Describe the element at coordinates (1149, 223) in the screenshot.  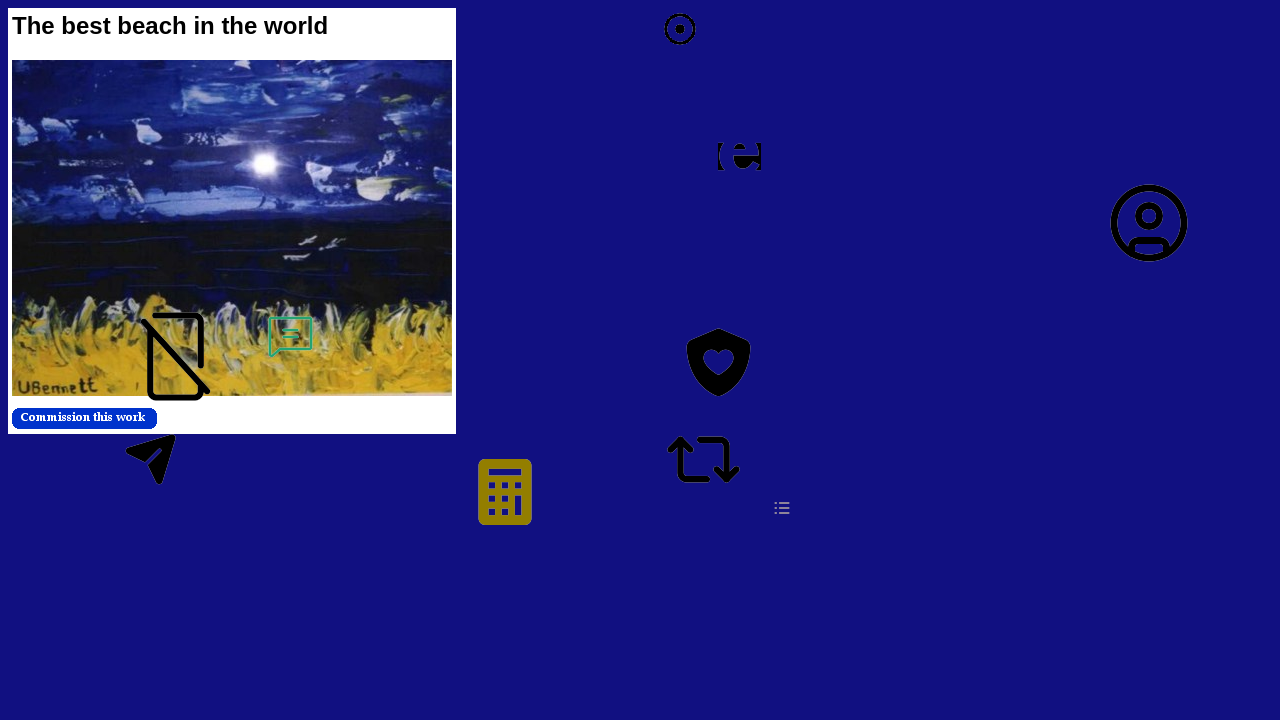
I see `view your profile` at that location.